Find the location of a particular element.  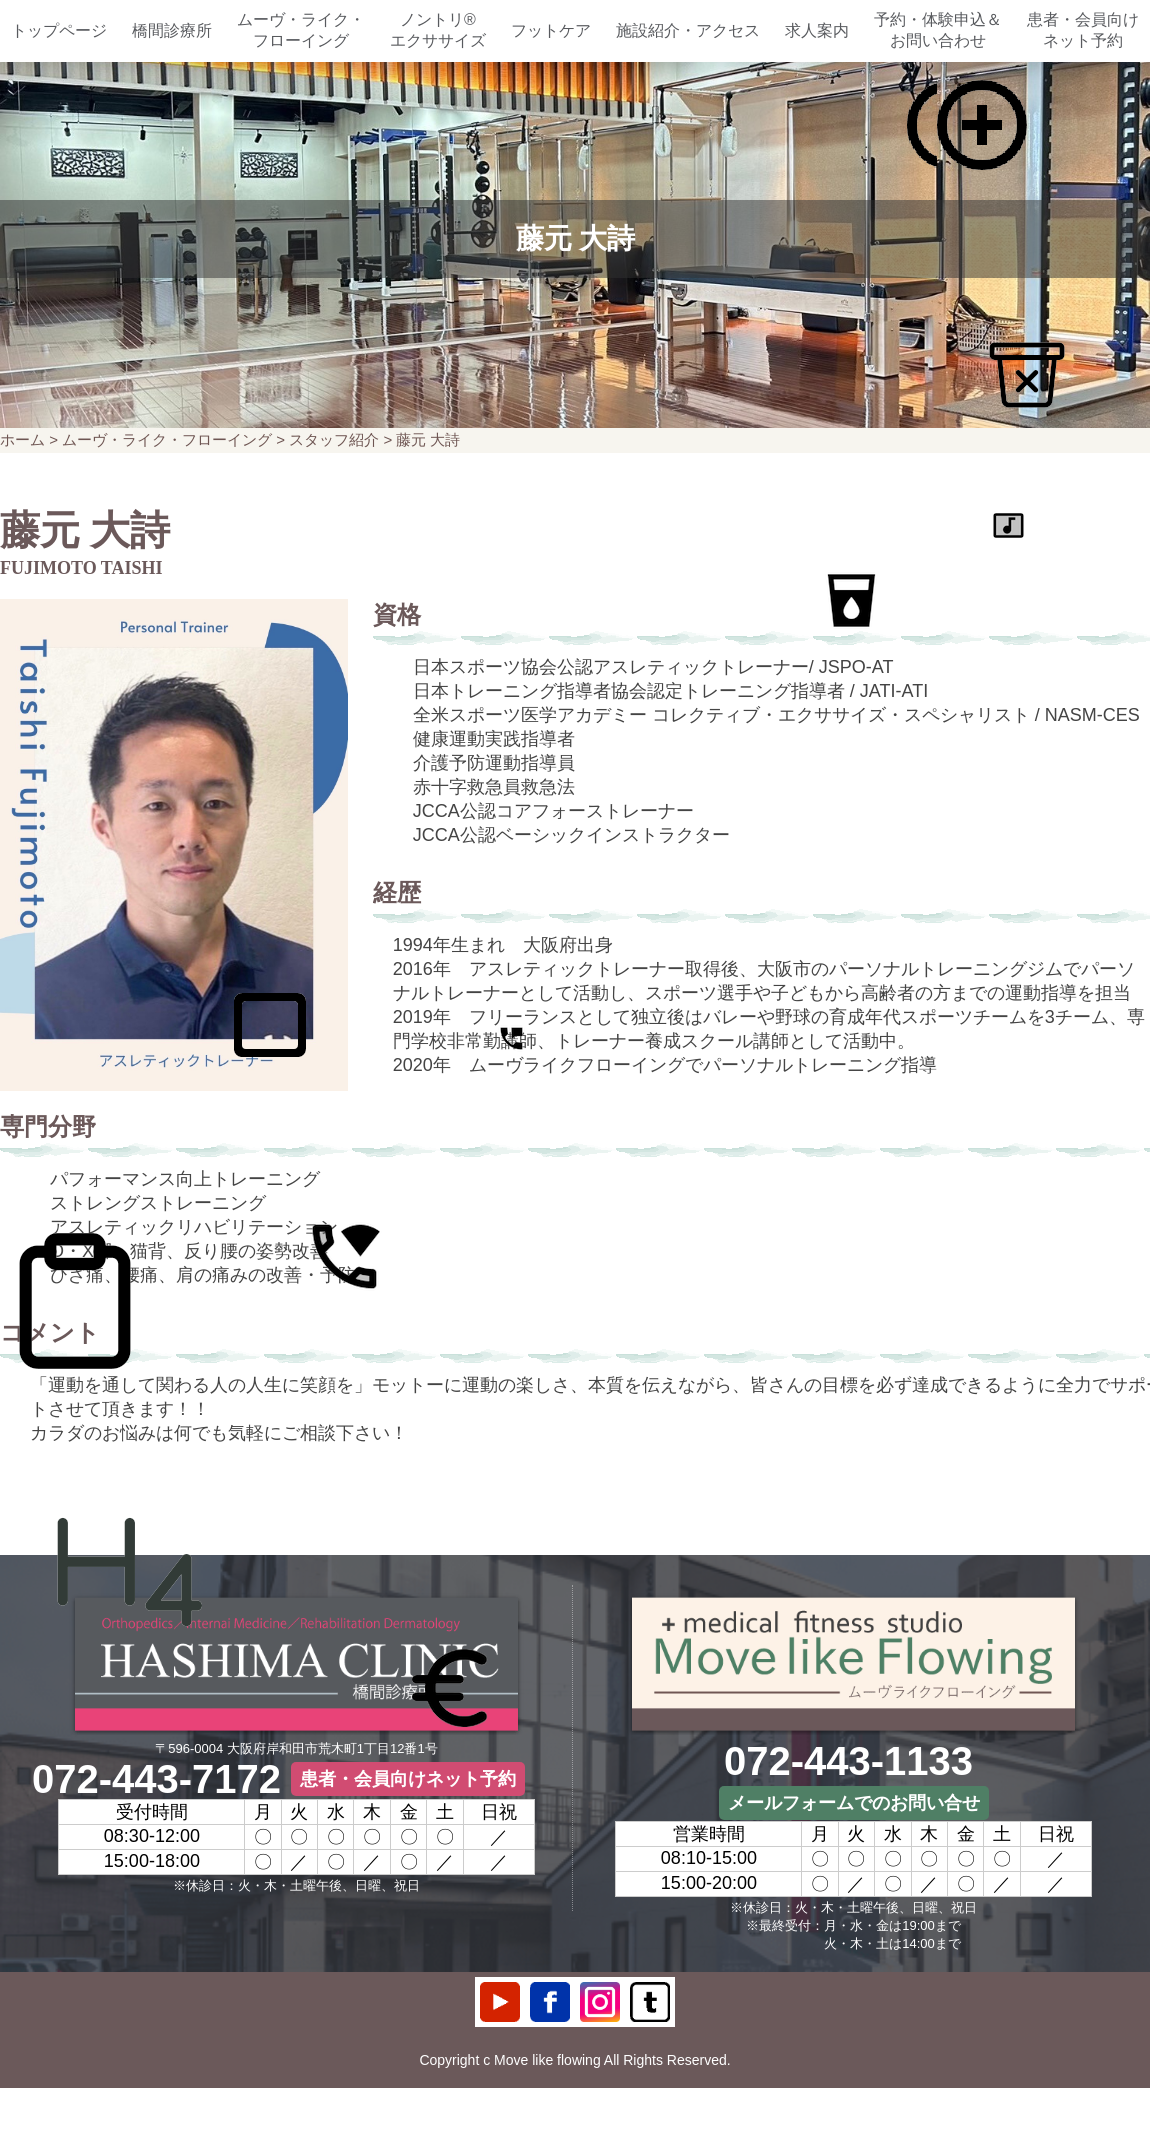

enable wifi calling feature is located at coordinates (344, 1256).